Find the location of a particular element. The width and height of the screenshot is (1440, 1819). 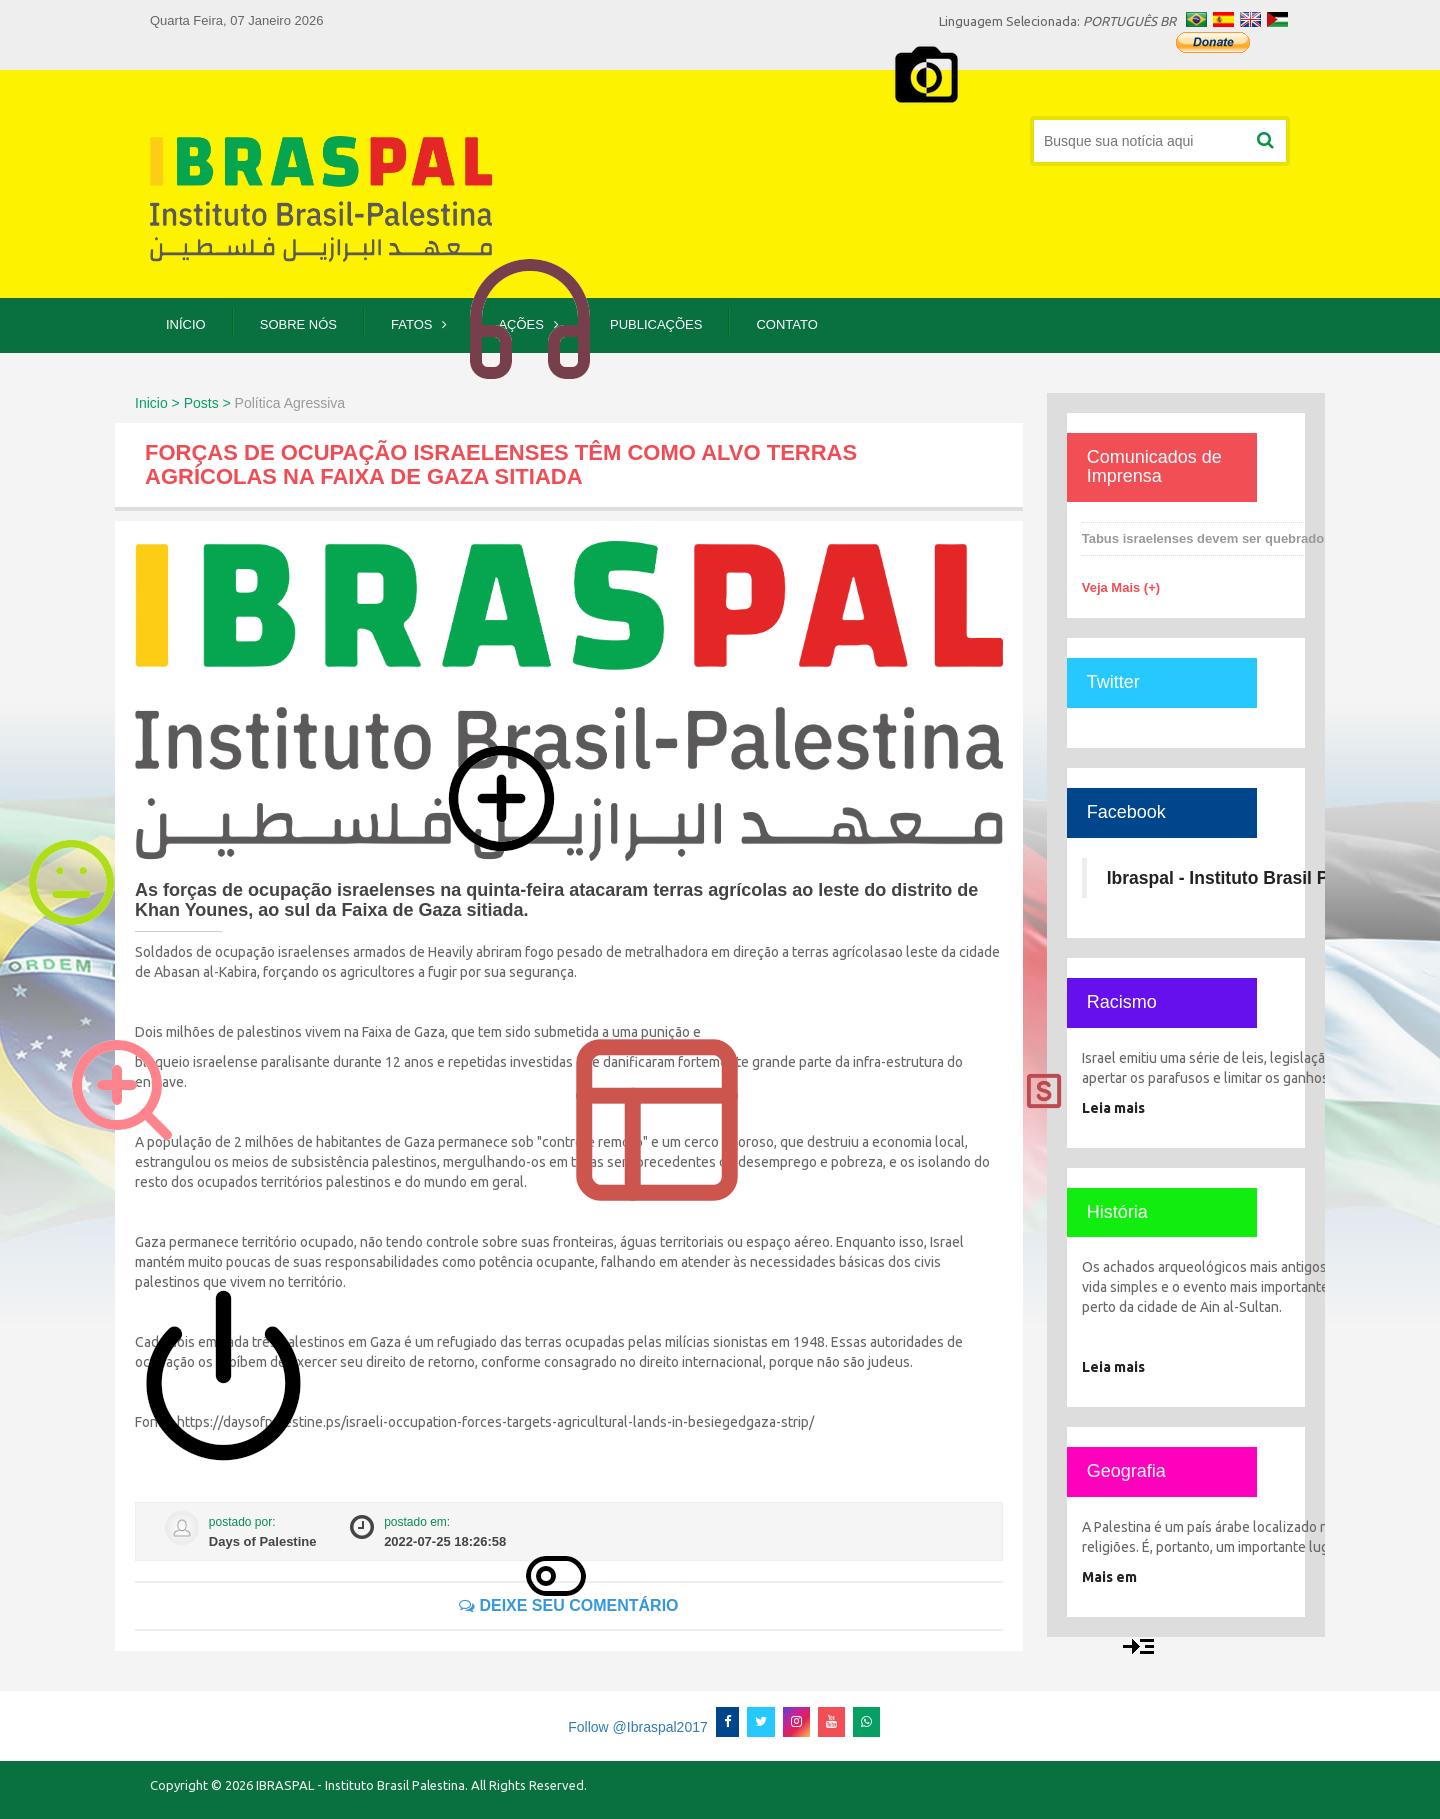

expand to read more content is located at coordinates (1138, 1646).